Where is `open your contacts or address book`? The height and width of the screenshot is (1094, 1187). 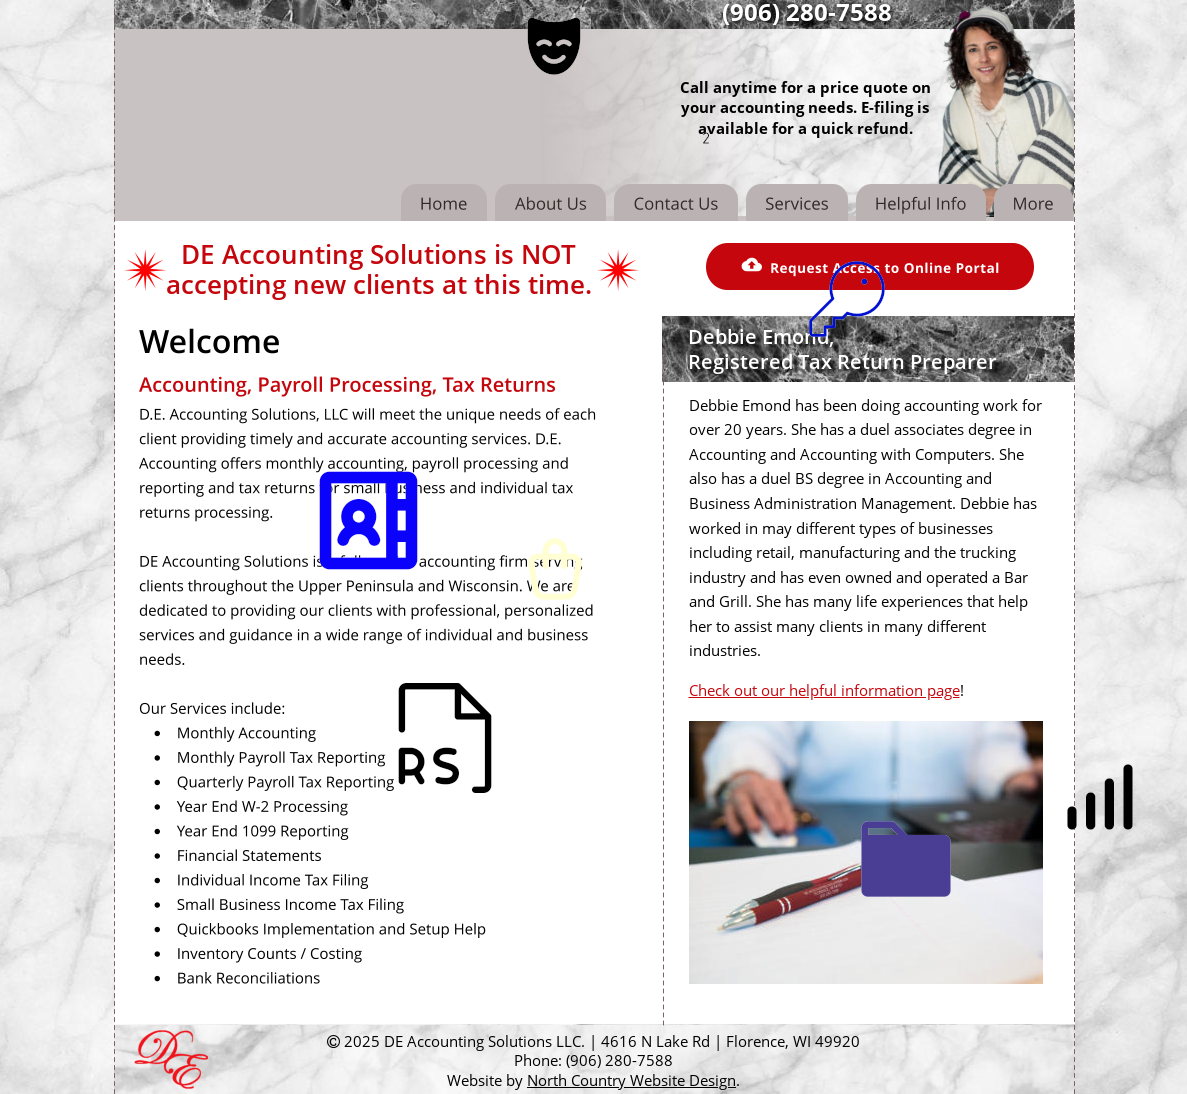
open your contacts or address book is located at coordinates (368, 520).